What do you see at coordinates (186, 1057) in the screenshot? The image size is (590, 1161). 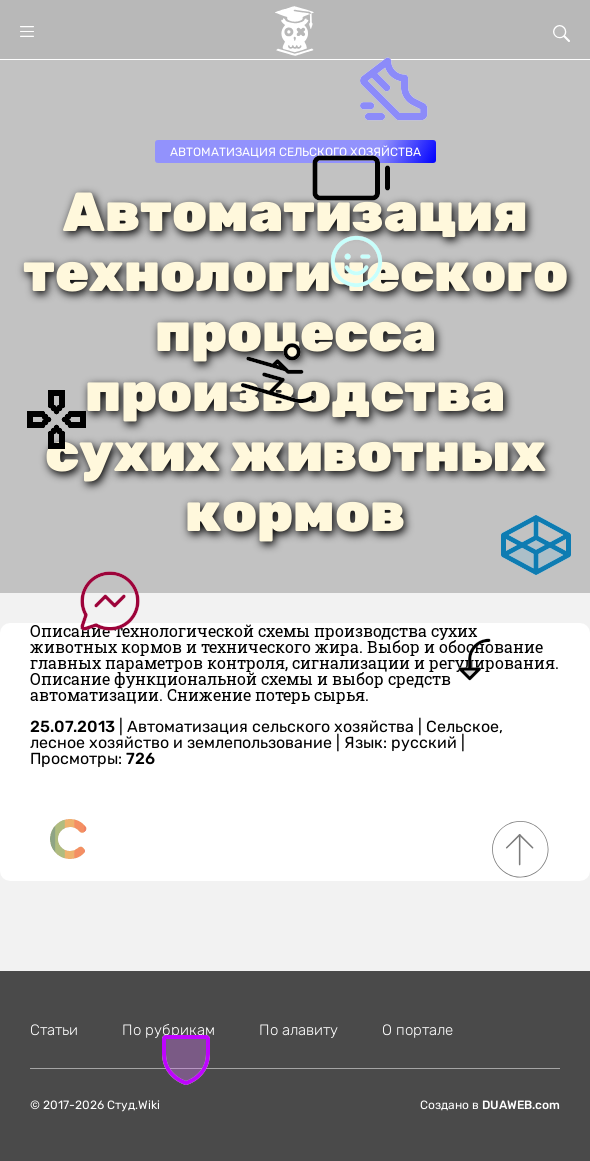 I see `access security or privacy settings` at bounding box center [186, 1057].